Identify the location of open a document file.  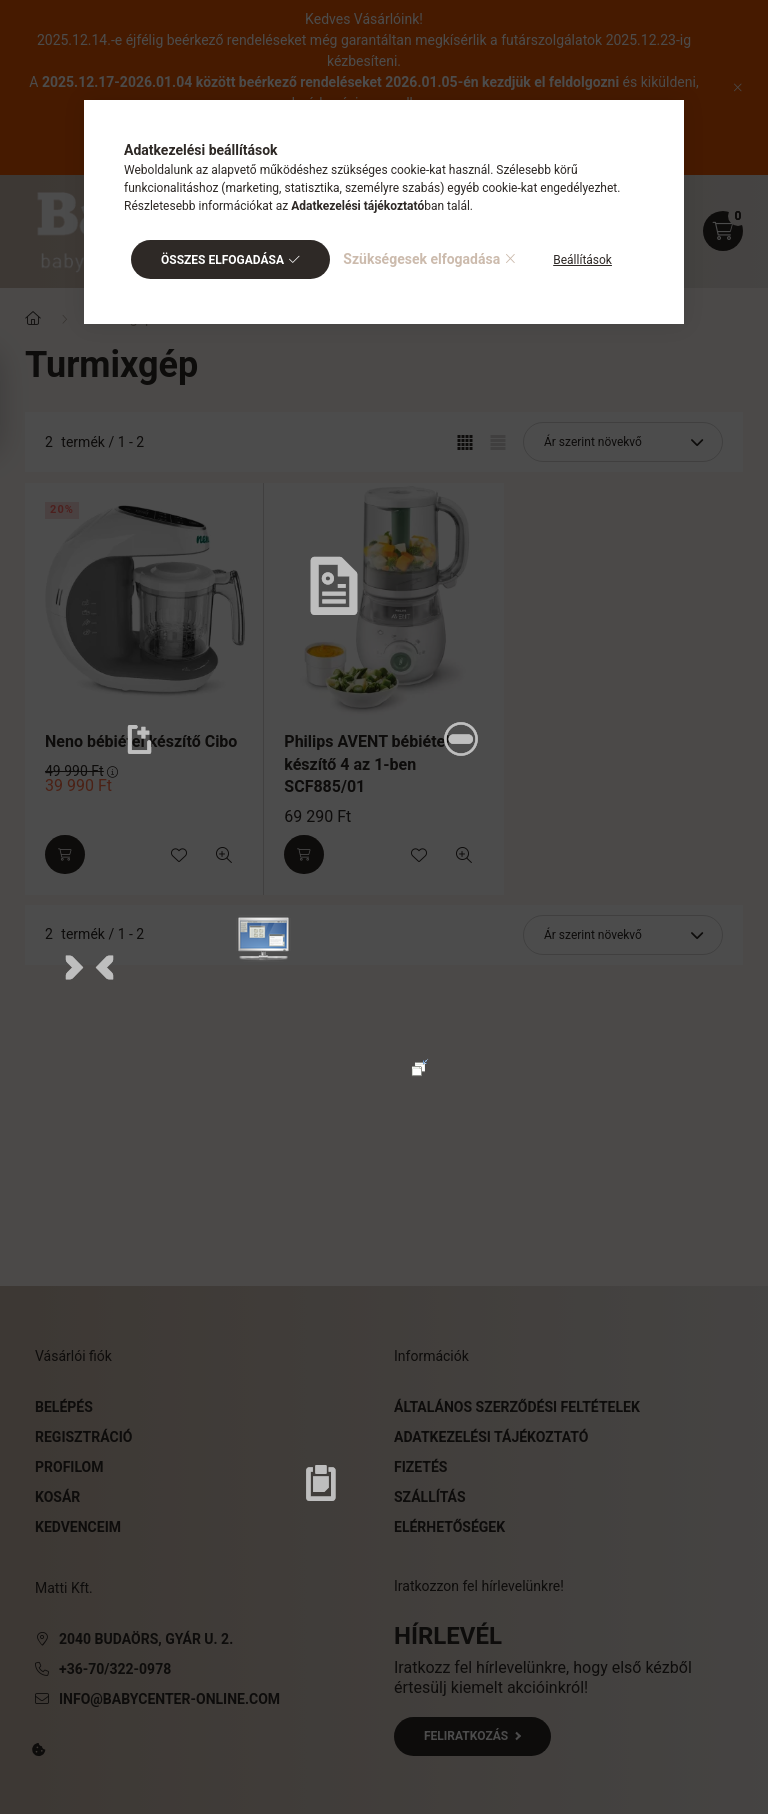
(334, 584).